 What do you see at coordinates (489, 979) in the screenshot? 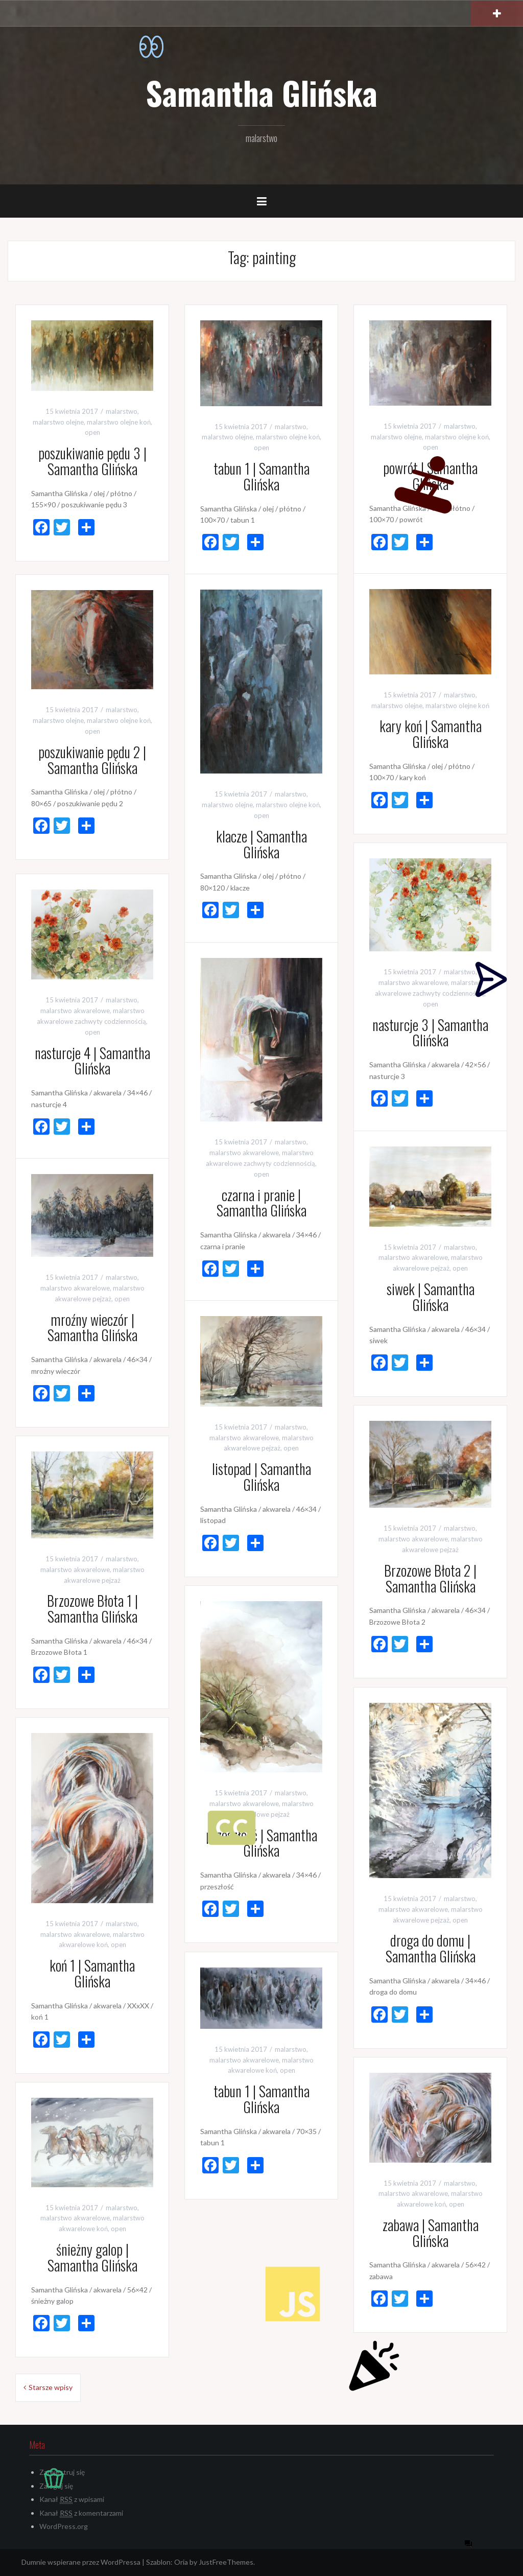
I see `send a message` at bounding box center [489, 979].